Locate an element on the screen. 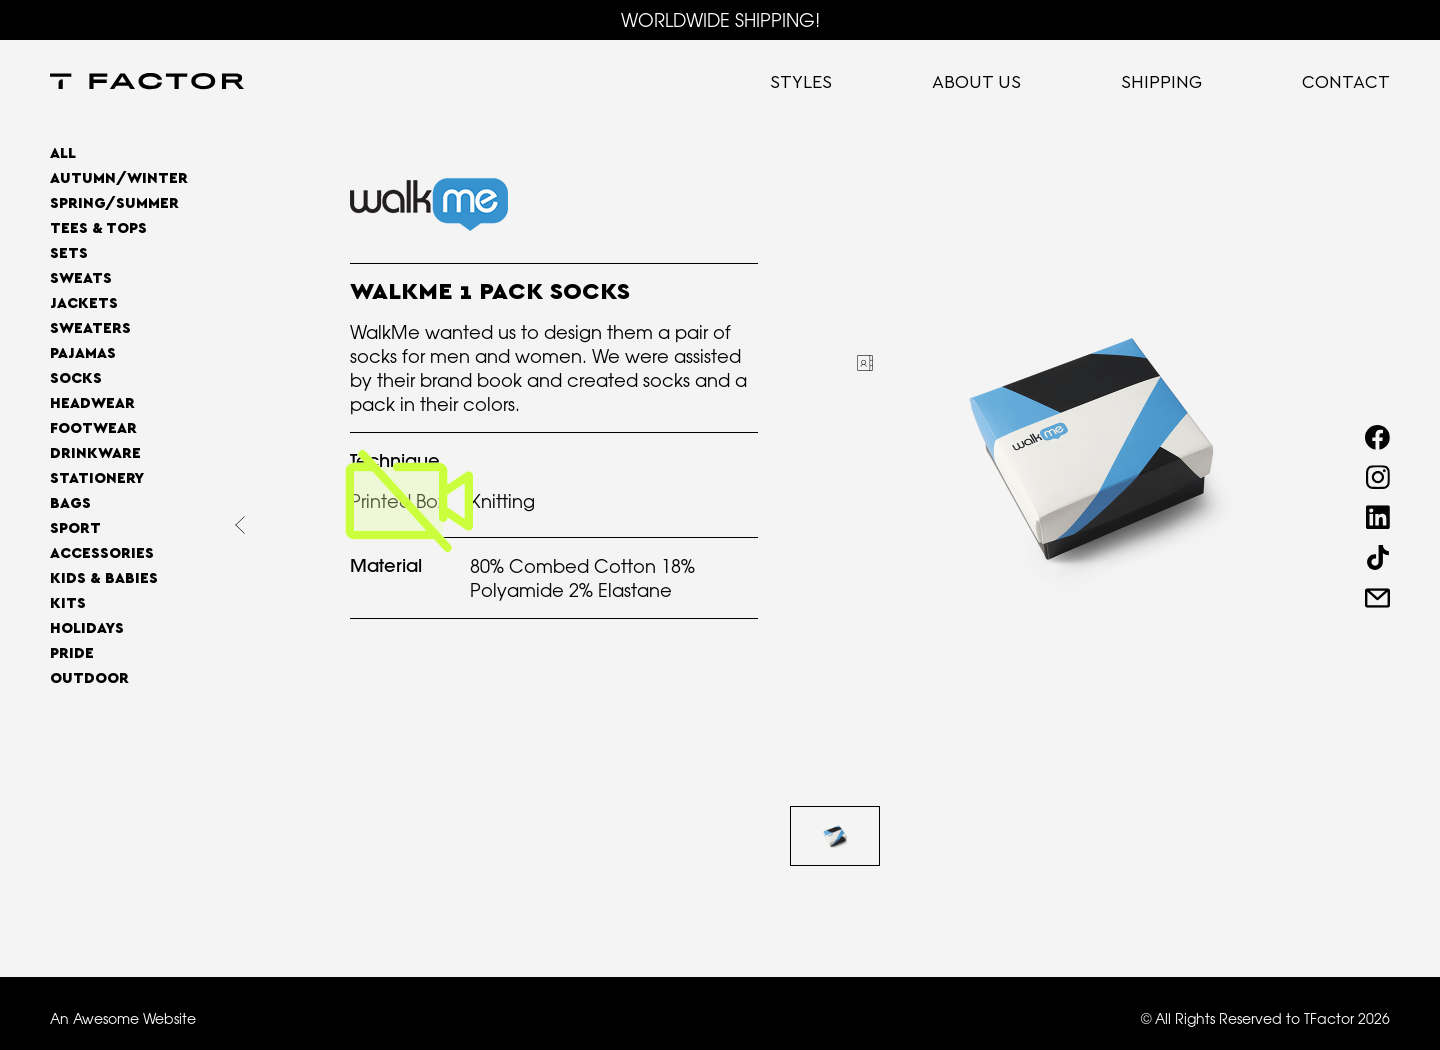 The image size is (1440, 1050). access your contacts or address book is located at coordinates (865, 363).